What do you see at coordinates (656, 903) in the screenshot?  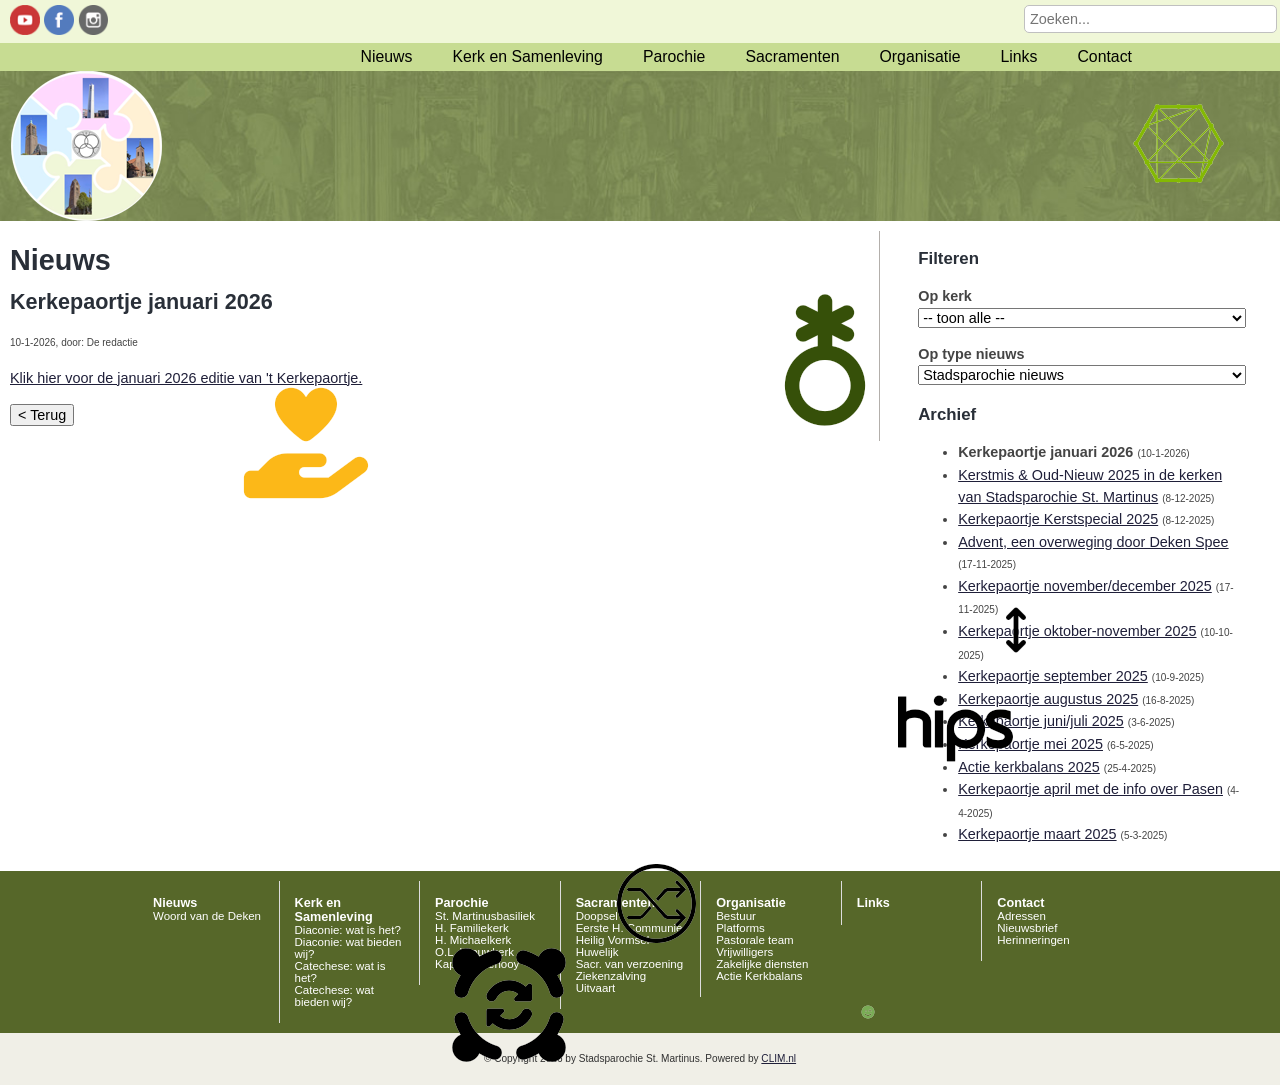 I see `changedetection app logo` at bounding box center [656, 903].